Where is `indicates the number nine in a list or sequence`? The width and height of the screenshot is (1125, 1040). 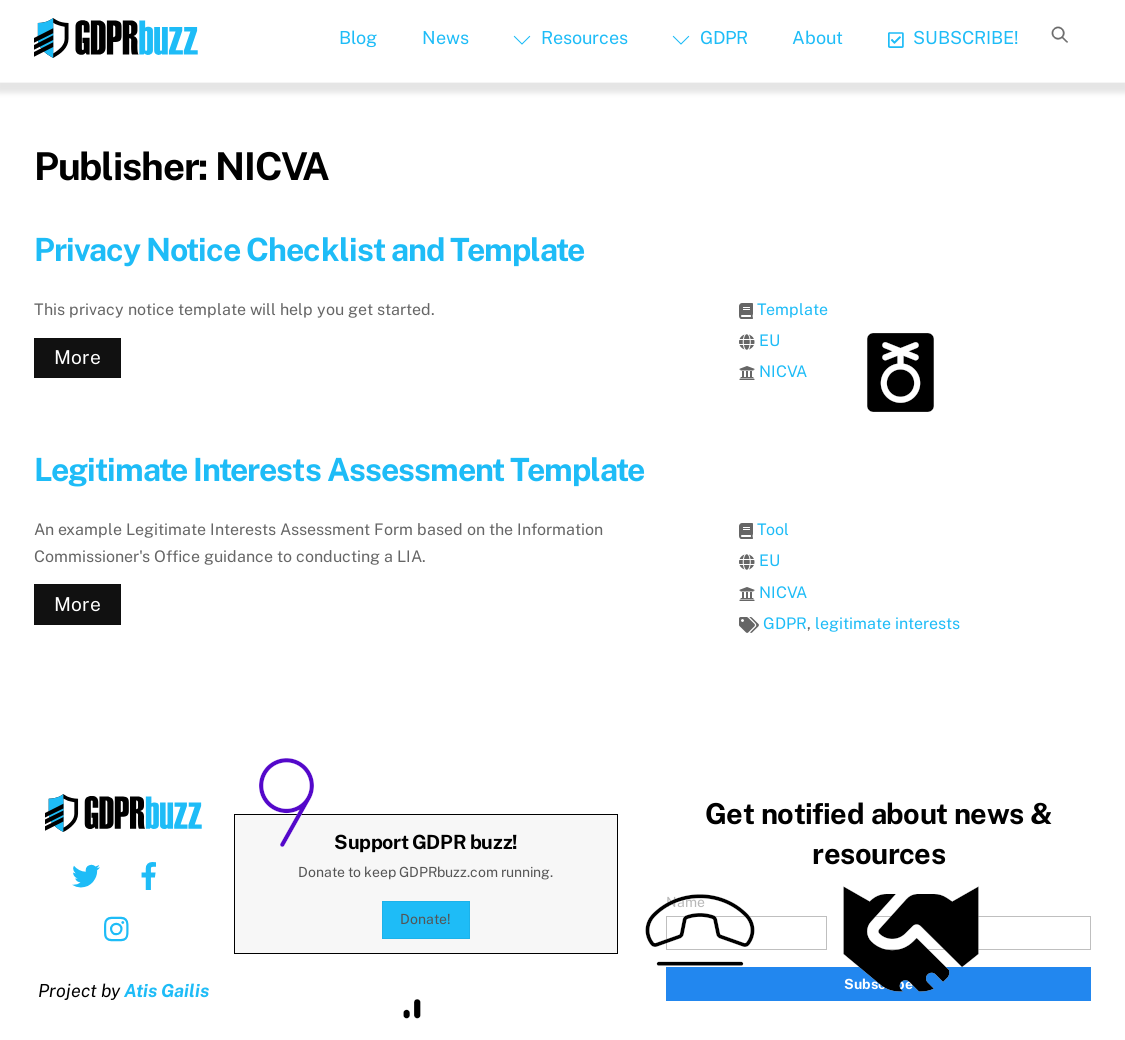 indicates the number nine in a list or sequence is located at coordinates (286, 802).